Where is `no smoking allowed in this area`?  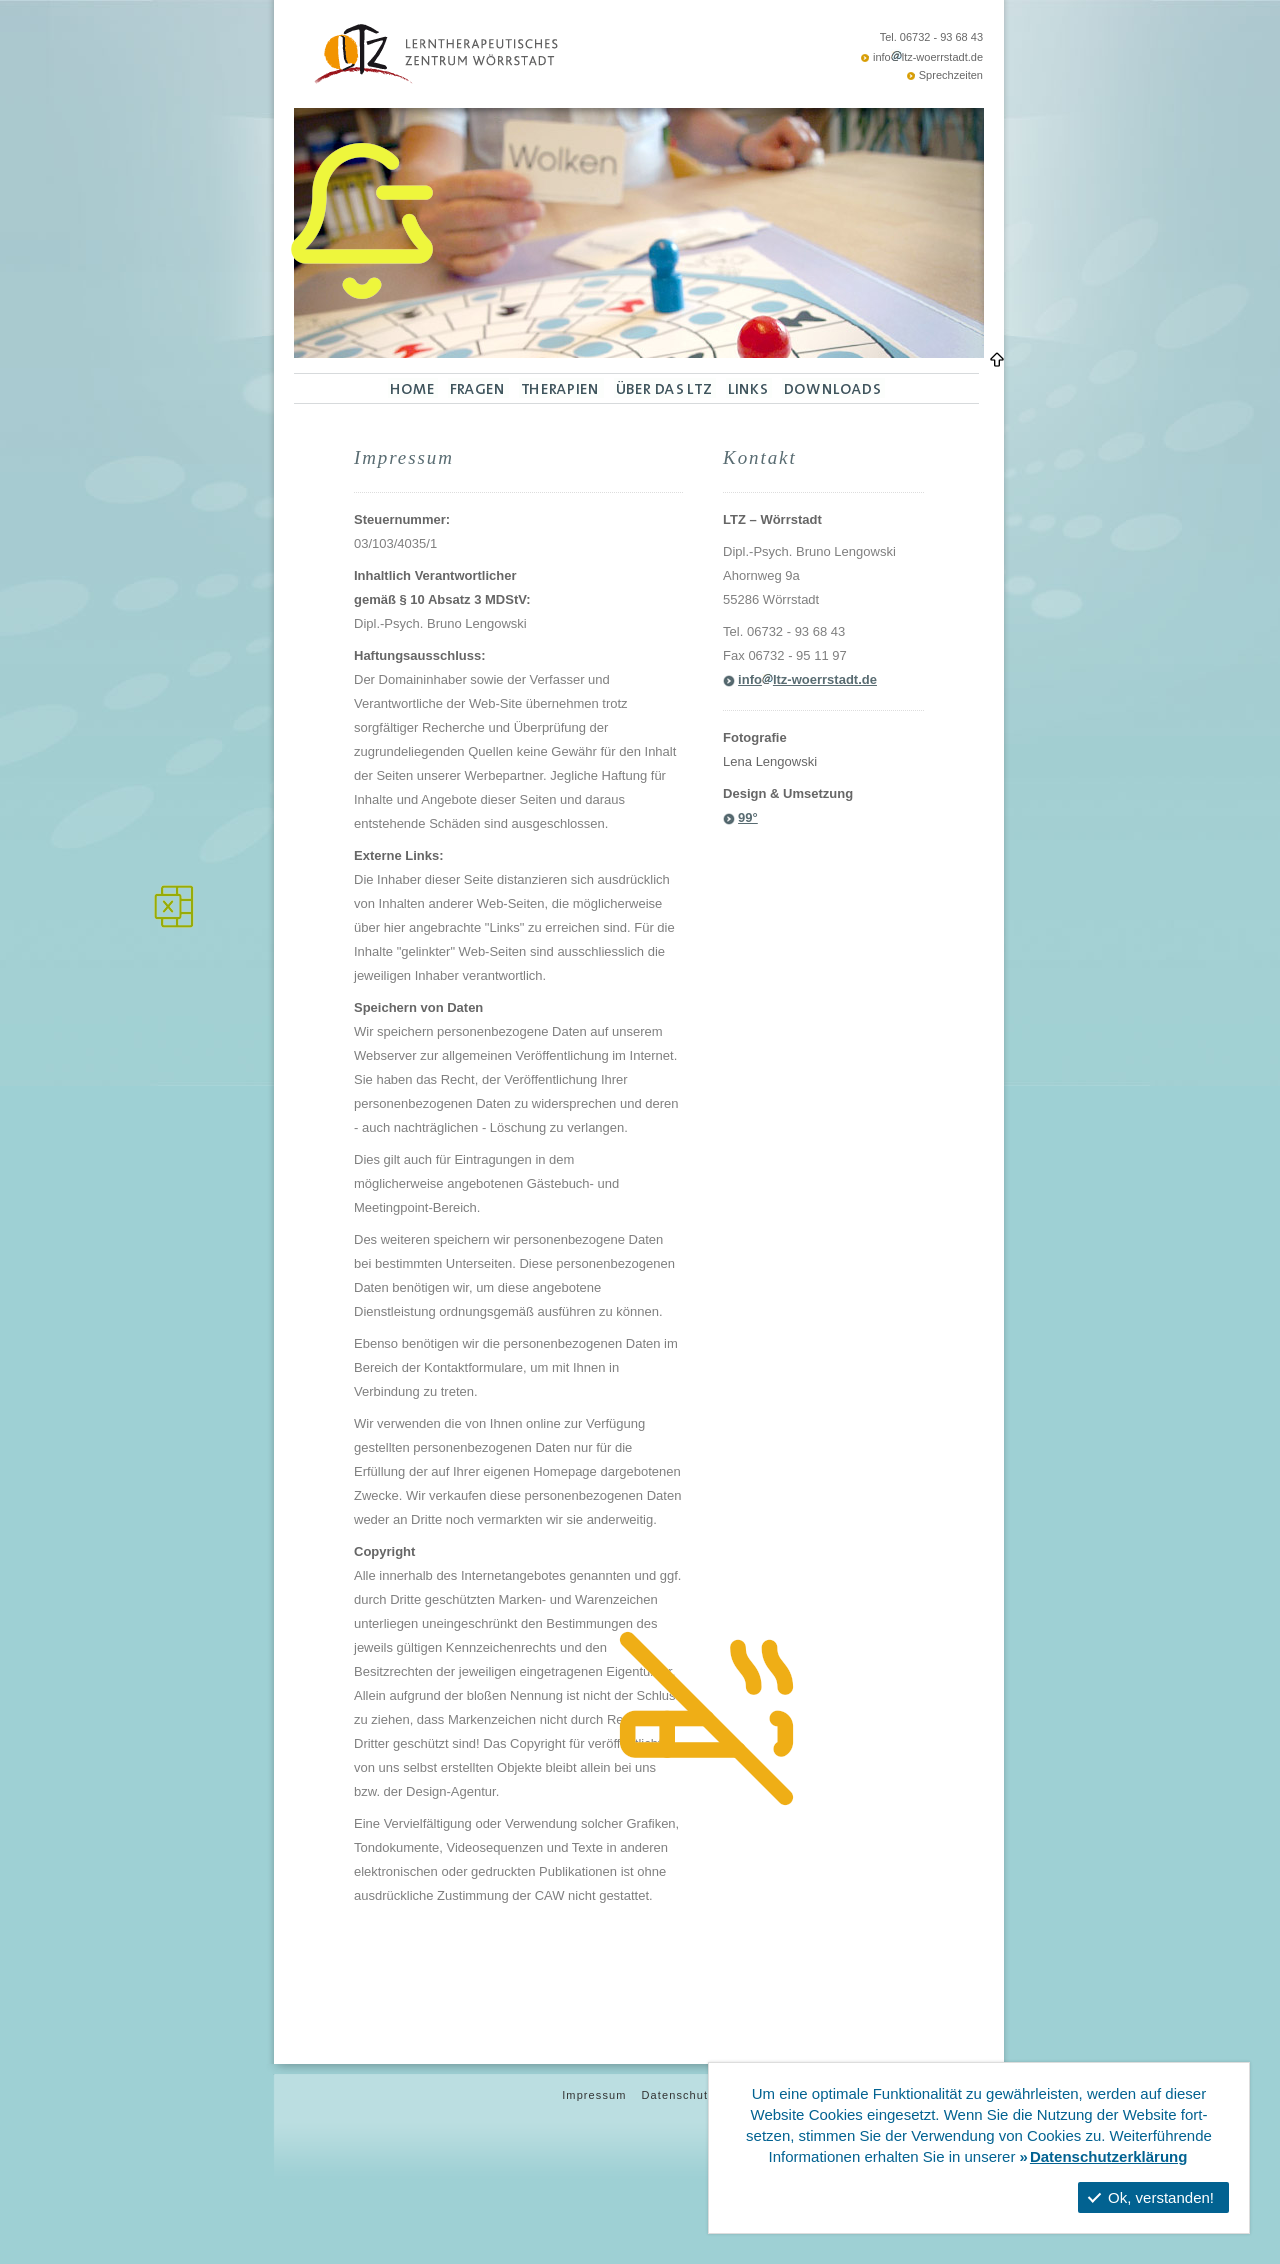 no smoking allowed in this area is located at coordinates (706, 1718).